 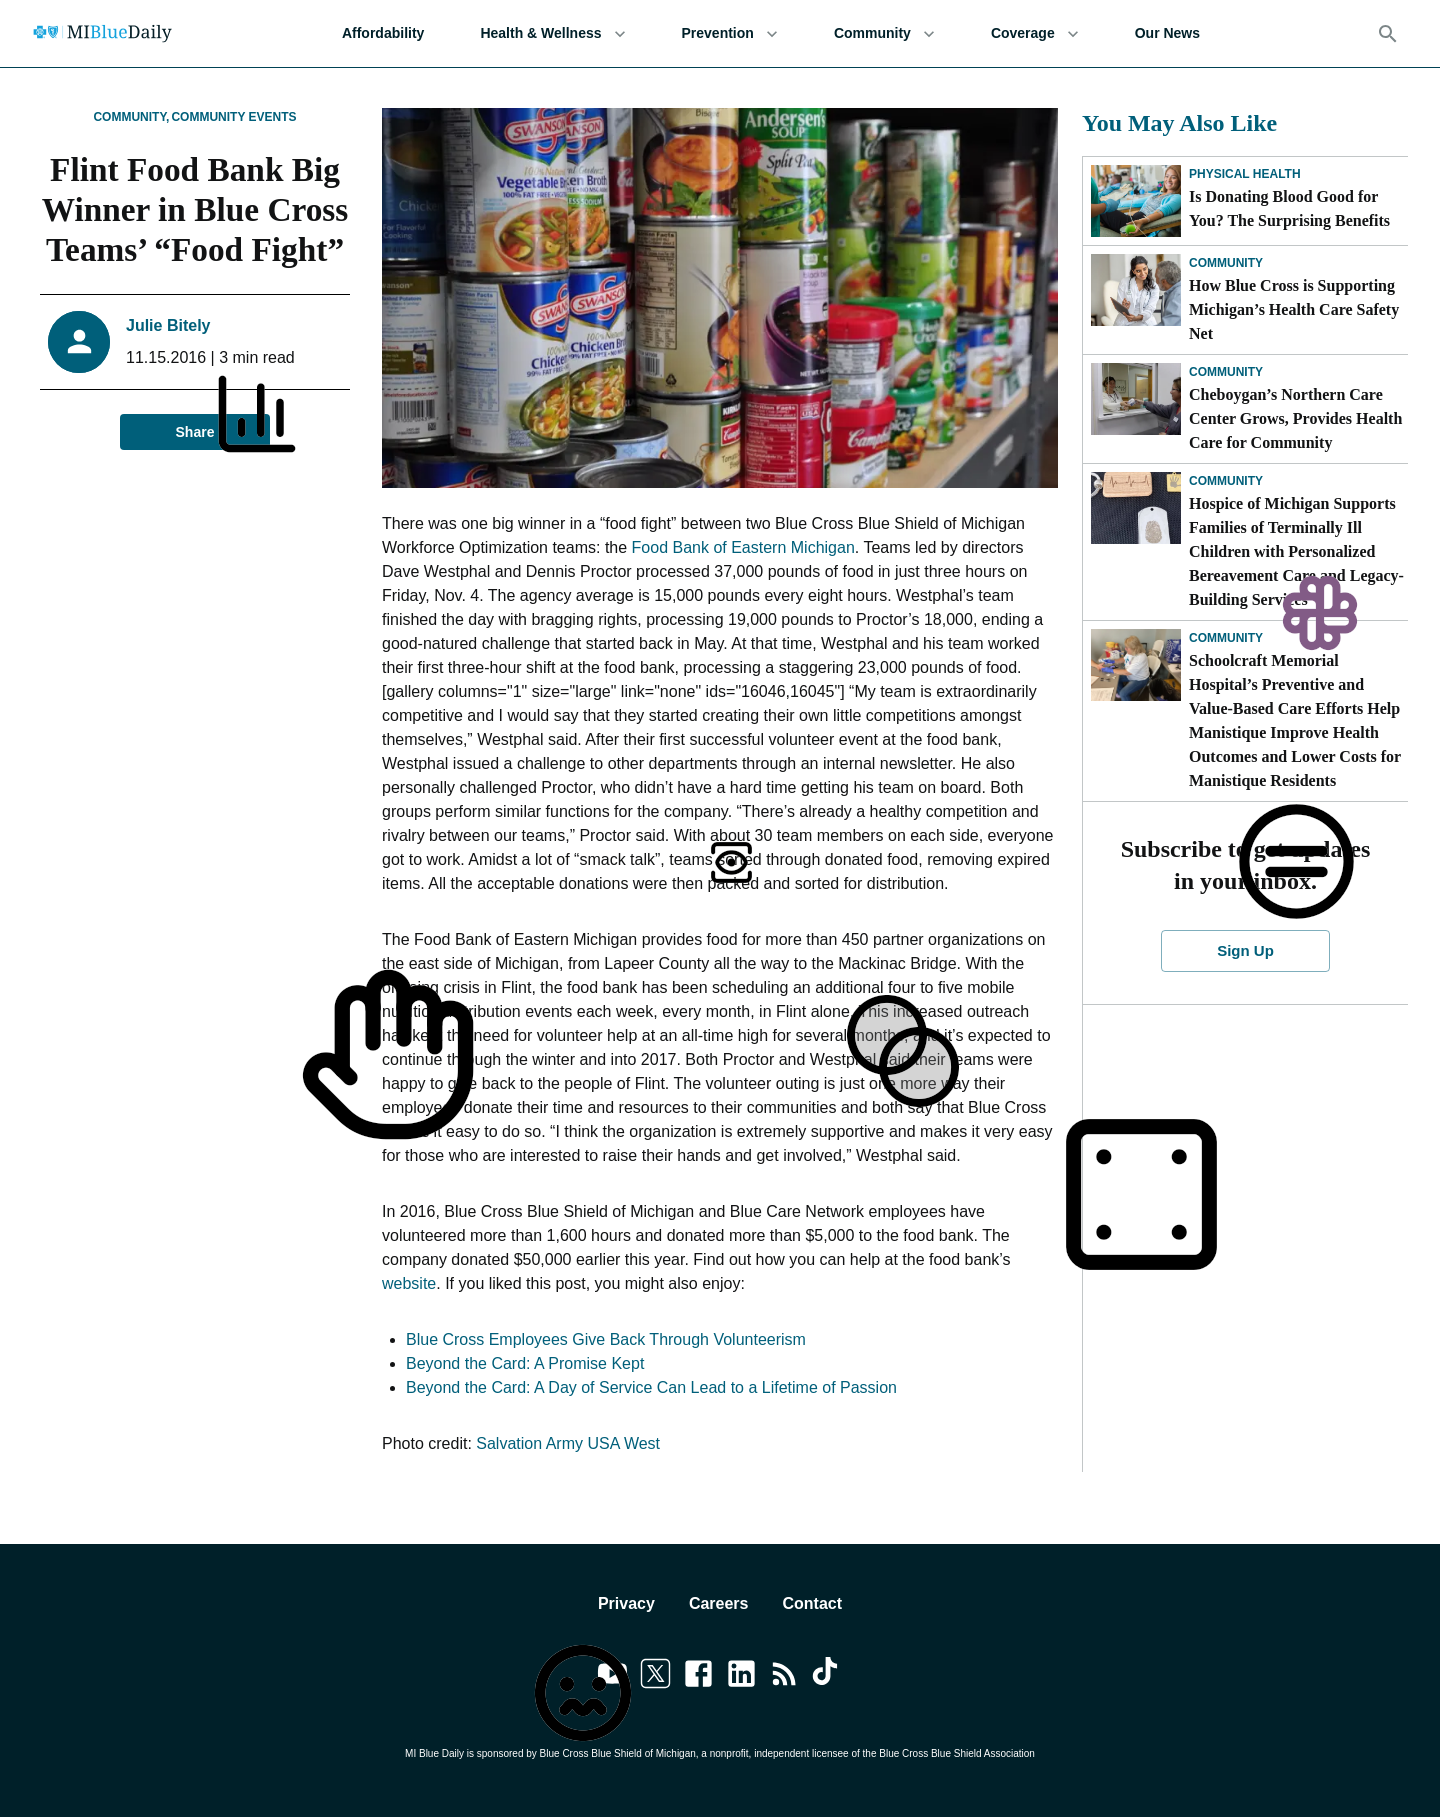 I want to click on indicates equality or balanced state, so click(x=1296, y=861).